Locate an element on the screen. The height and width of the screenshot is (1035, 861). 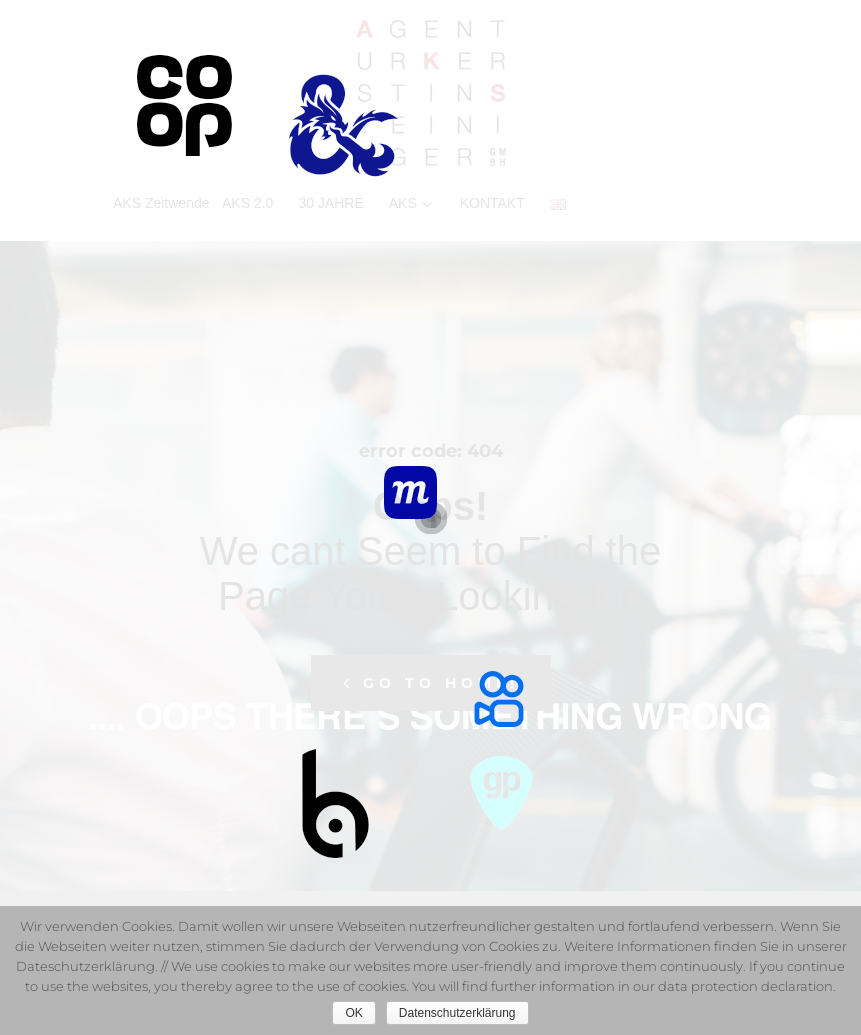
Dungeons & Dragons official logo is located at coordinates (343, 125).